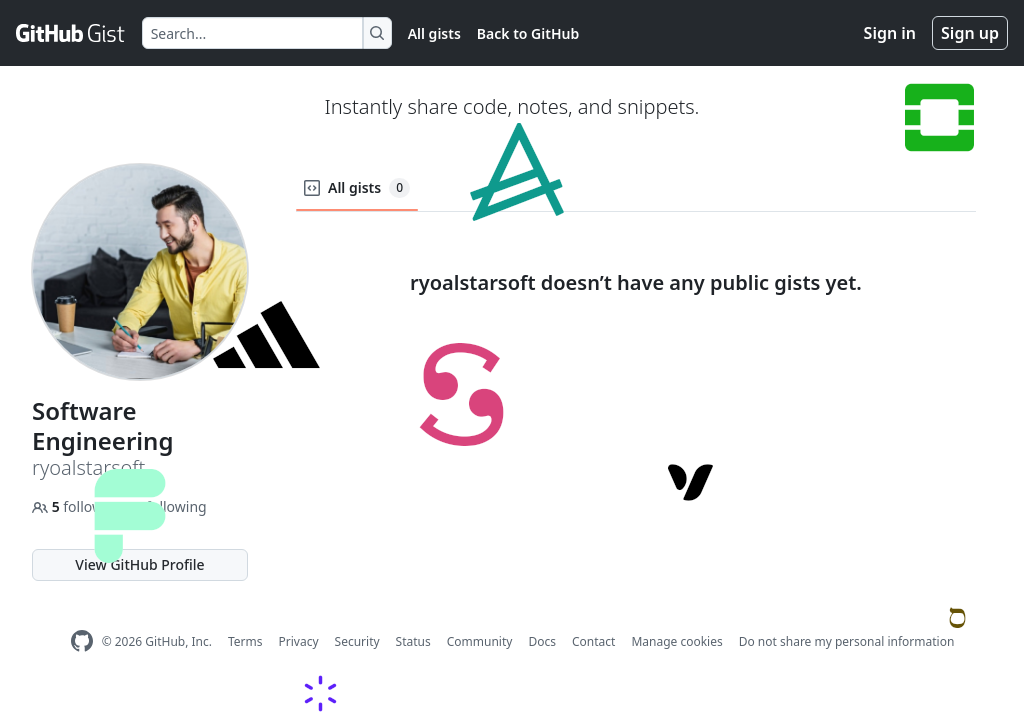  I want to click on formbricks logo, so click(130, 516).